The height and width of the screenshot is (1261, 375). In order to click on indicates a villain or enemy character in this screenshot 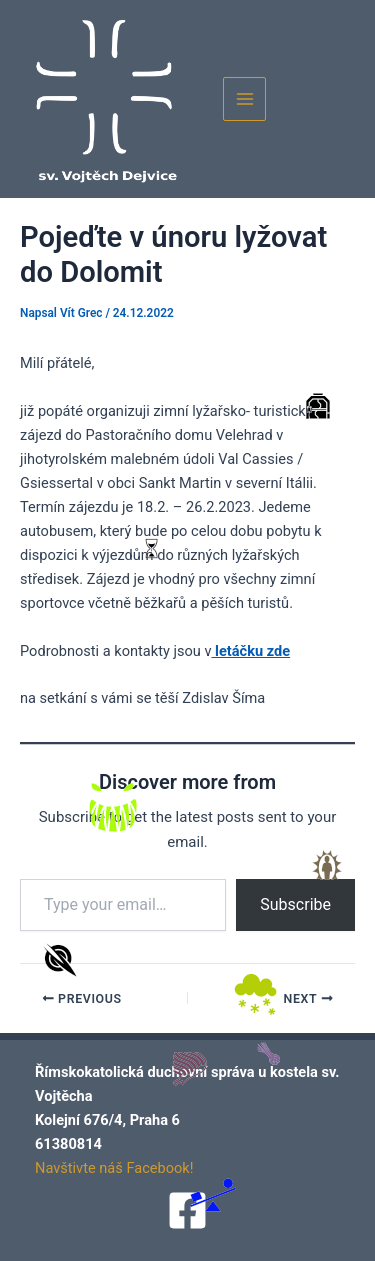, I will do `click(112, 807)`.